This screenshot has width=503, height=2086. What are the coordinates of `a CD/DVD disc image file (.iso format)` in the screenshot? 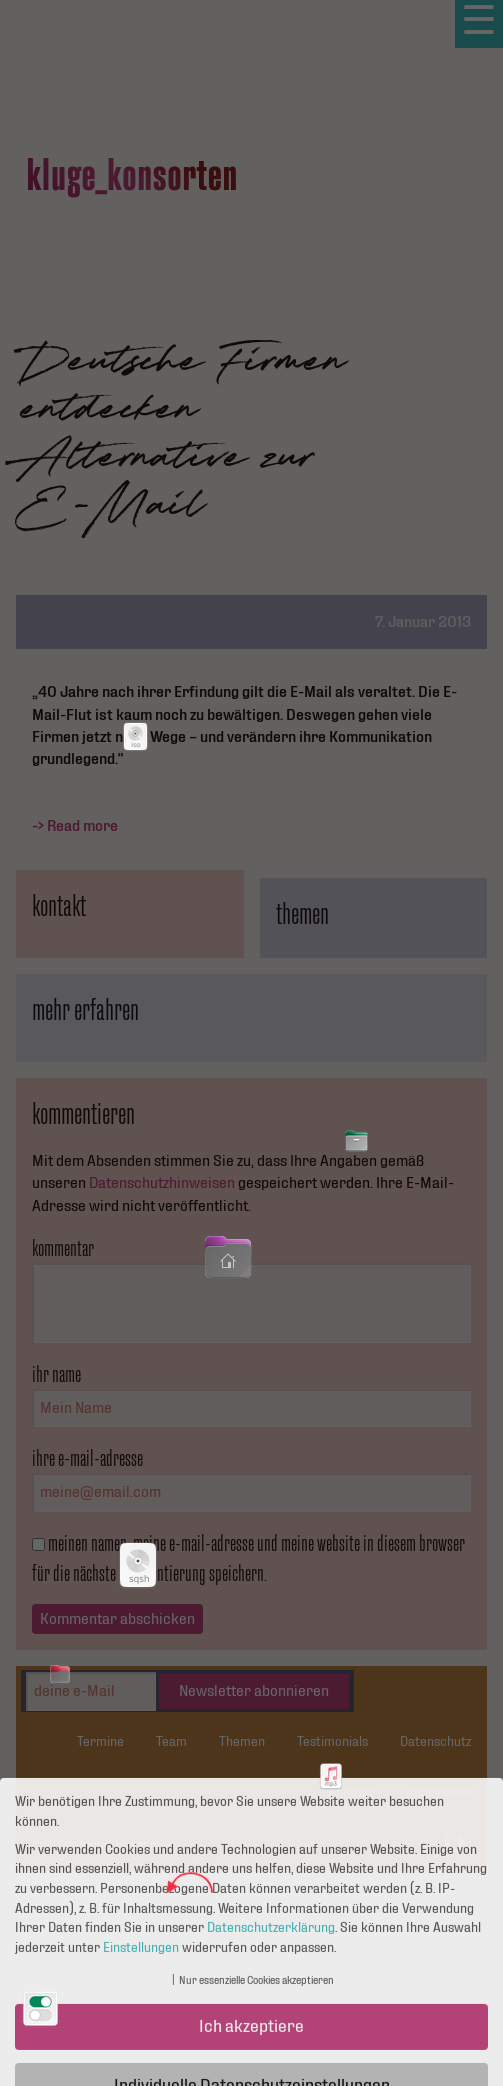 It's located at (135, 736).